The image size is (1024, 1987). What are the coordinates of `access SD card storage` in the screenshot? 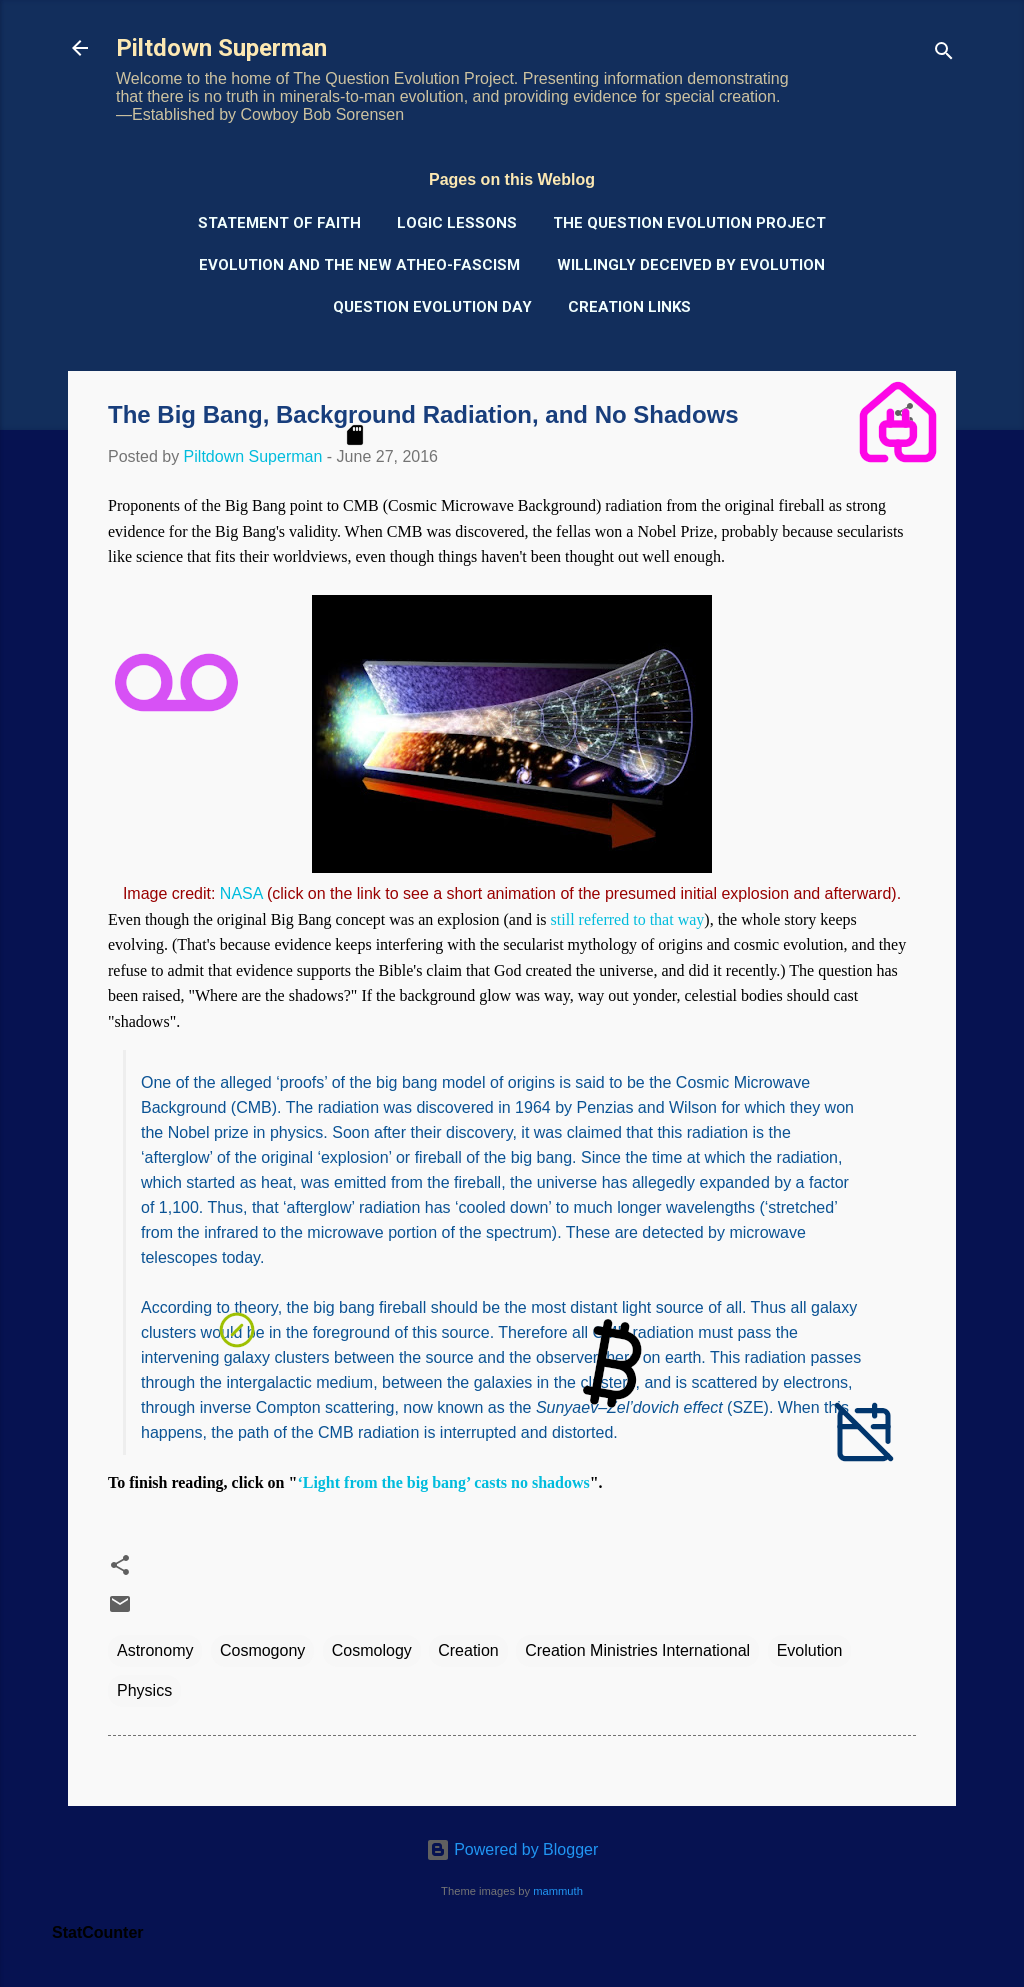 It's located at (355, 435).